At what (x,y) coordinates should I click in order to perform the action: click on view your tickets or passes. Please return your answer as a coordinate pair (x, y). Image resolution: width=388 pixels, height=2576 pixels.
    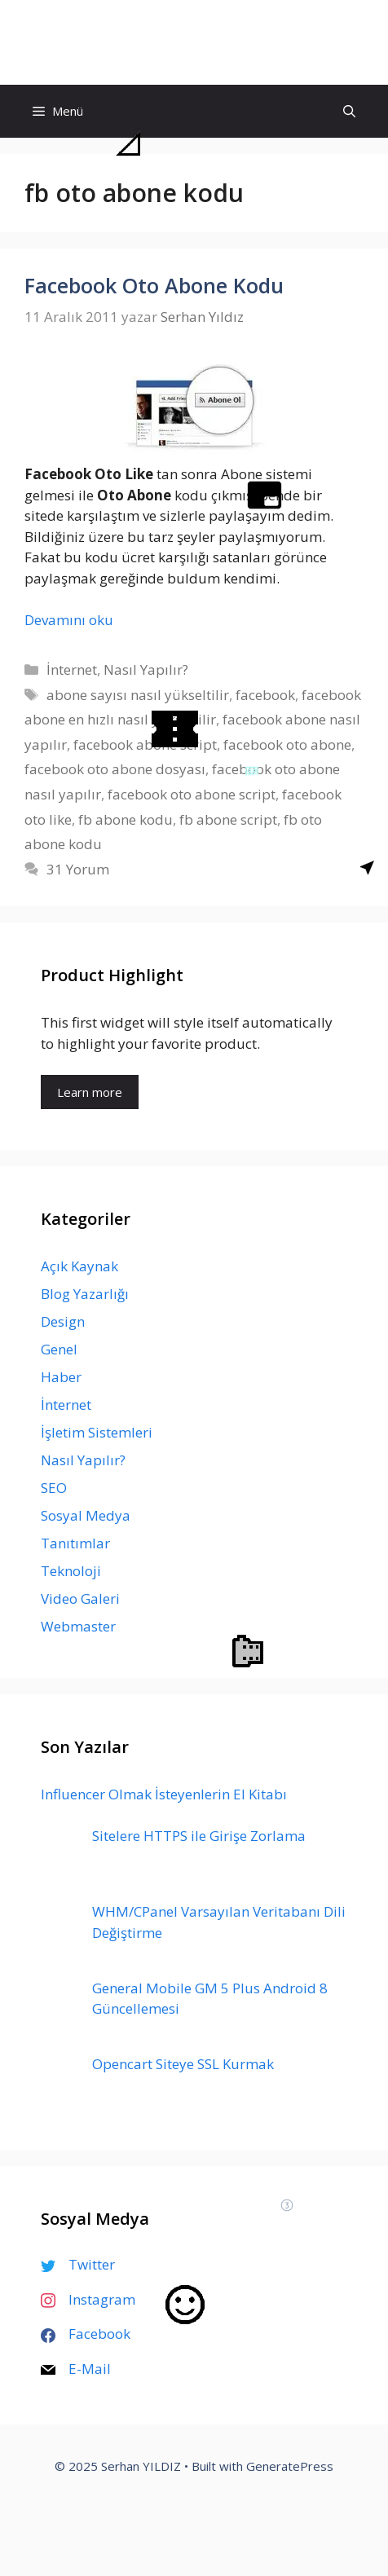
    Looking at the image, I should click on (174, 729).